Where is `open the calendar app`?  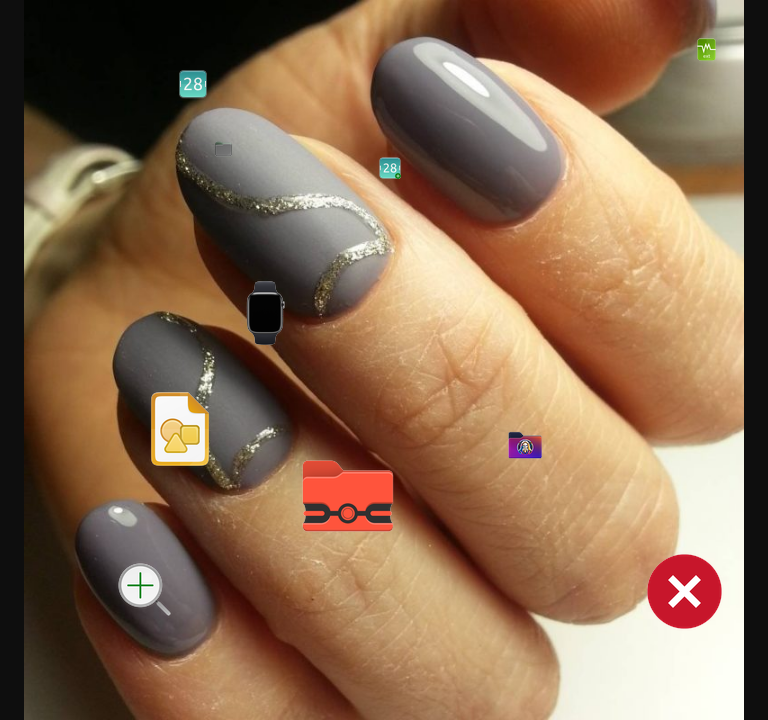 open the calendar app is located at coordinates (193, 84).